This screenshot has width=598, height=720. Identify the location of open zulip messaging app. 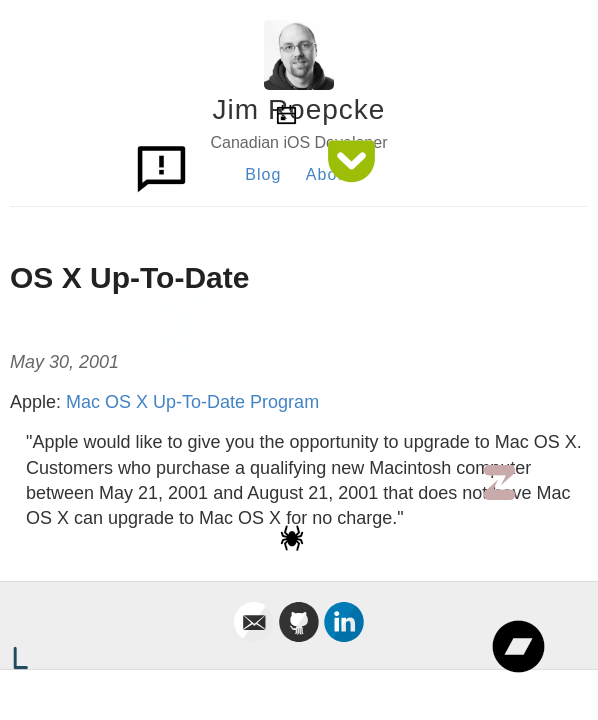
(499, 482).